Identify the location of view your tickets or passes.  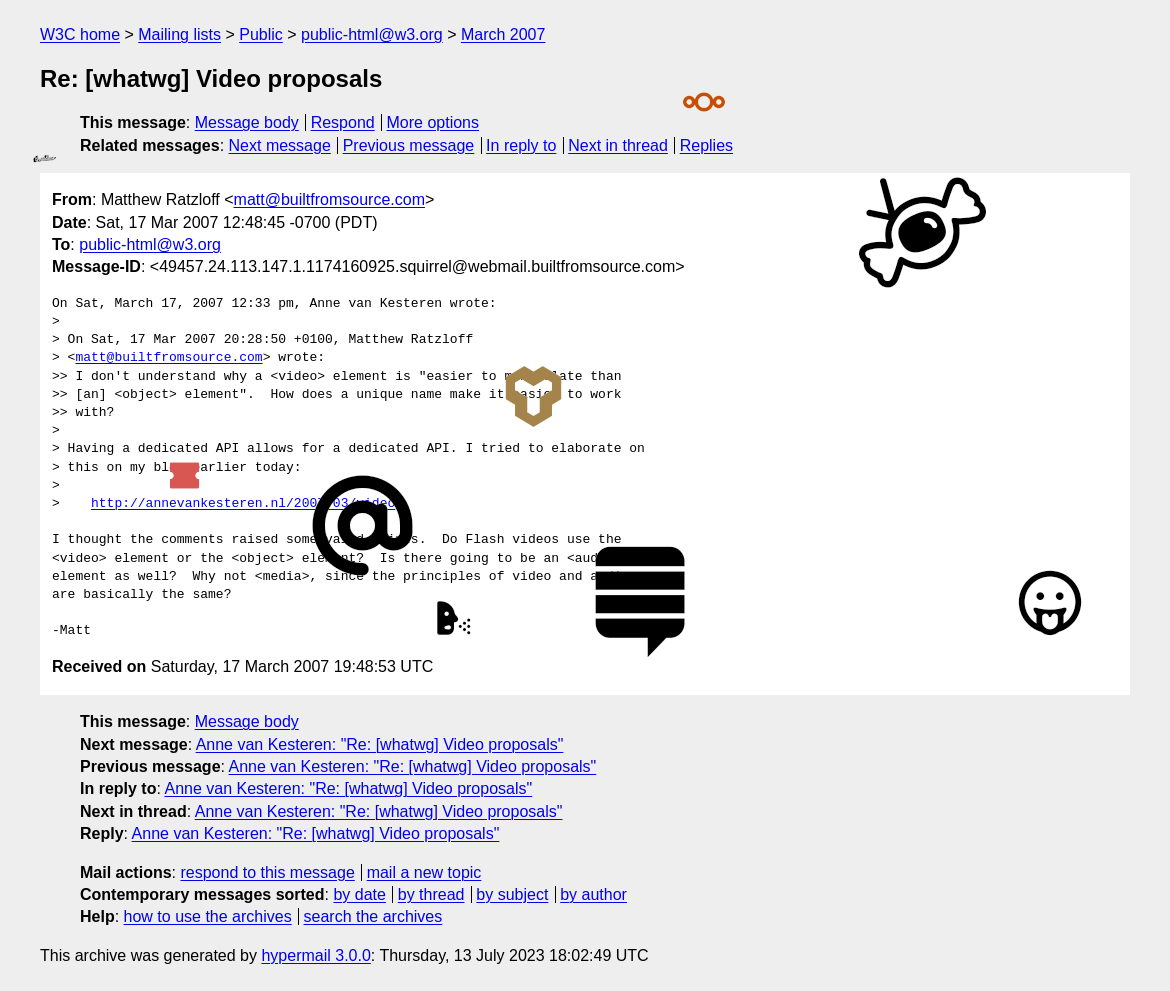
(184, 475).